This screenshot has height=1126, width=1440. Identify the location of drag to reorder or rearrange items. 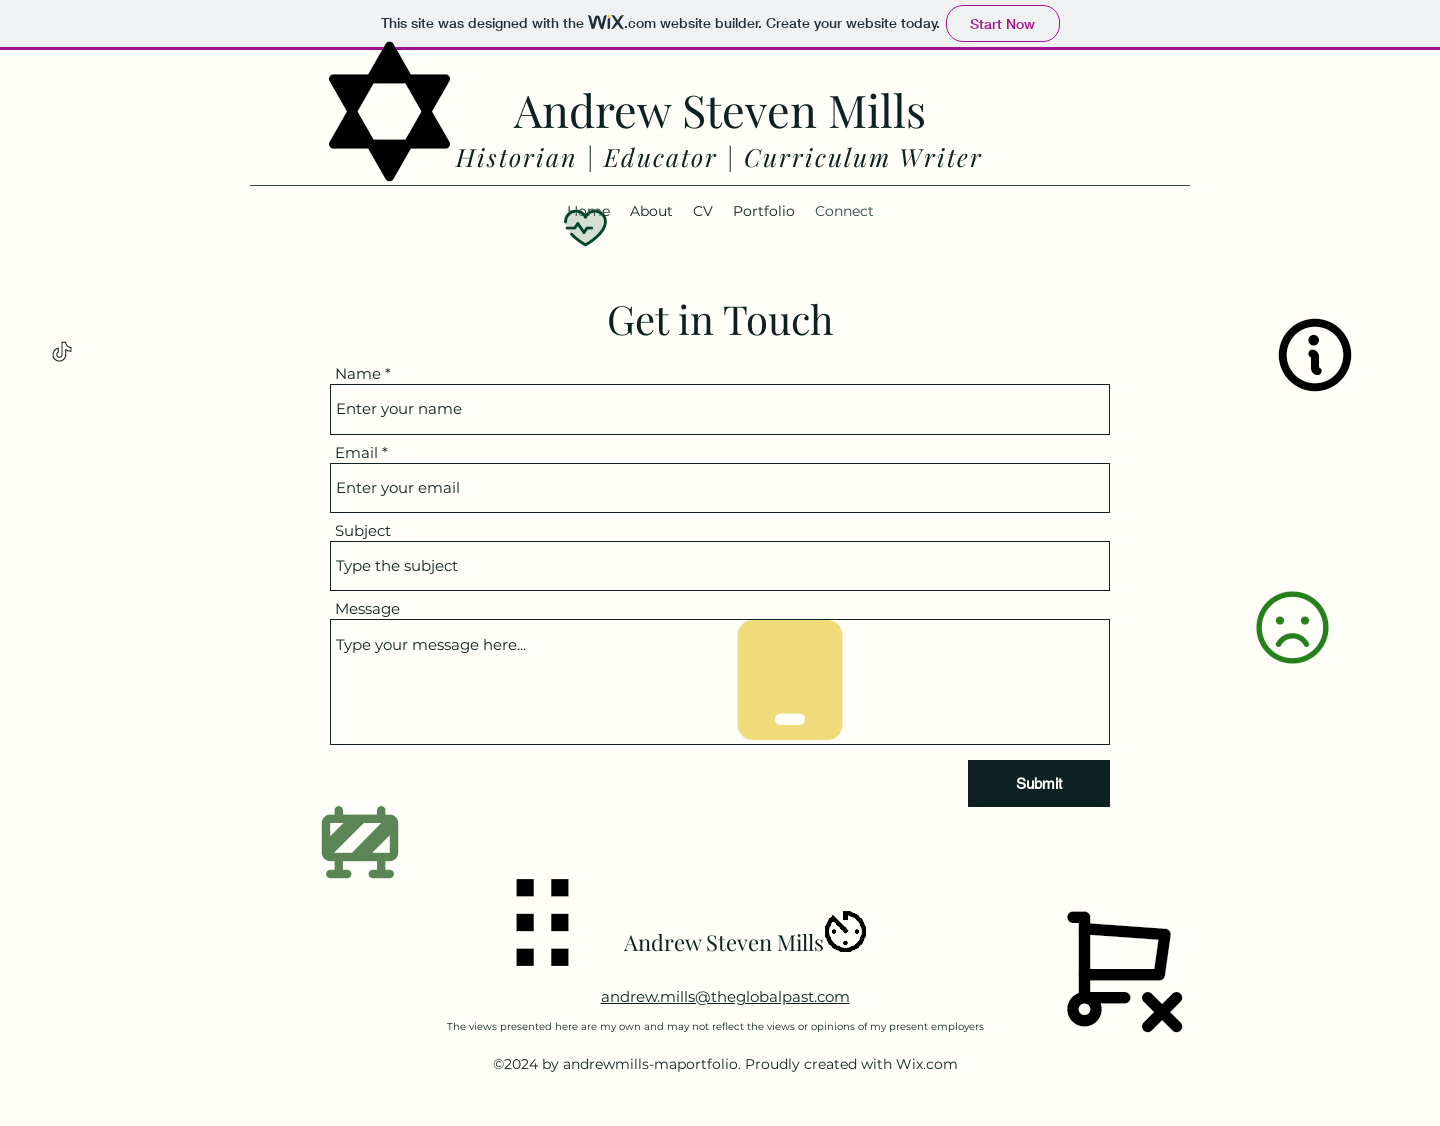
(542, 922).